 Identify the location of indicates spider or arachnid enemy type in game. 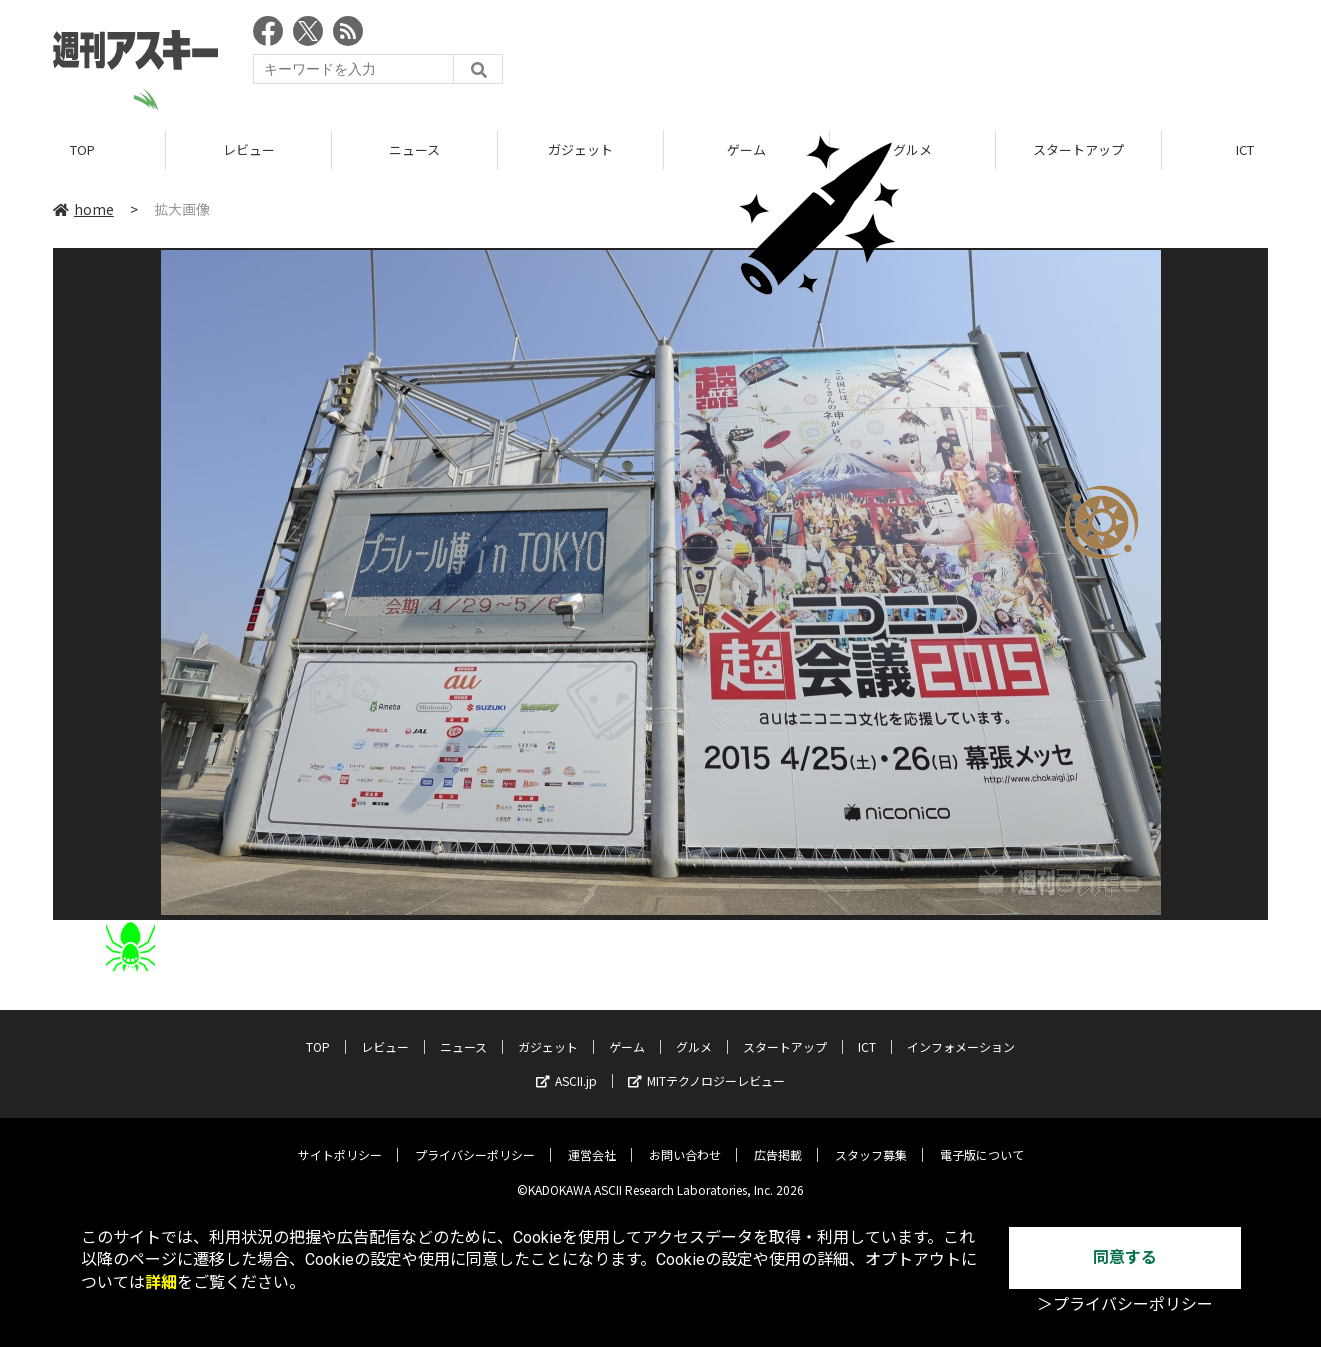
(130, 946).